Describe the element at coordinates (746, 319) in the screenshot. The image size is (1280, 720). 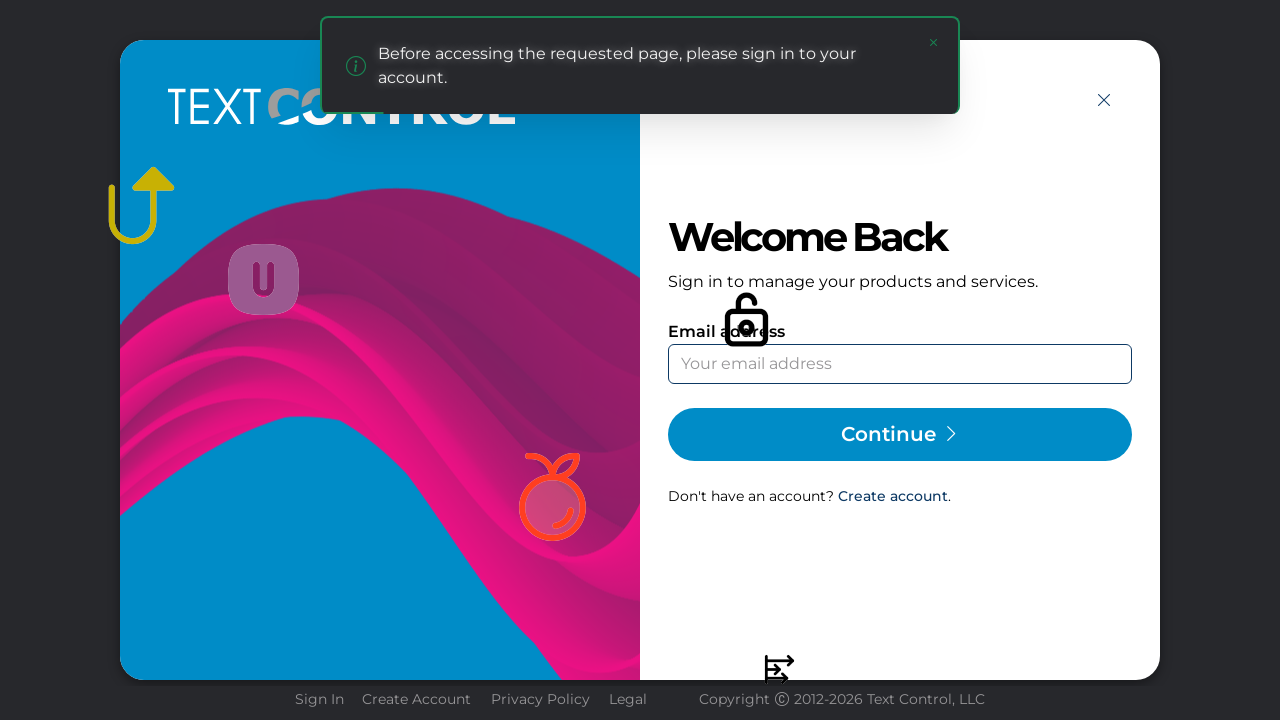
I see `unlock a secured item or account` at that location.